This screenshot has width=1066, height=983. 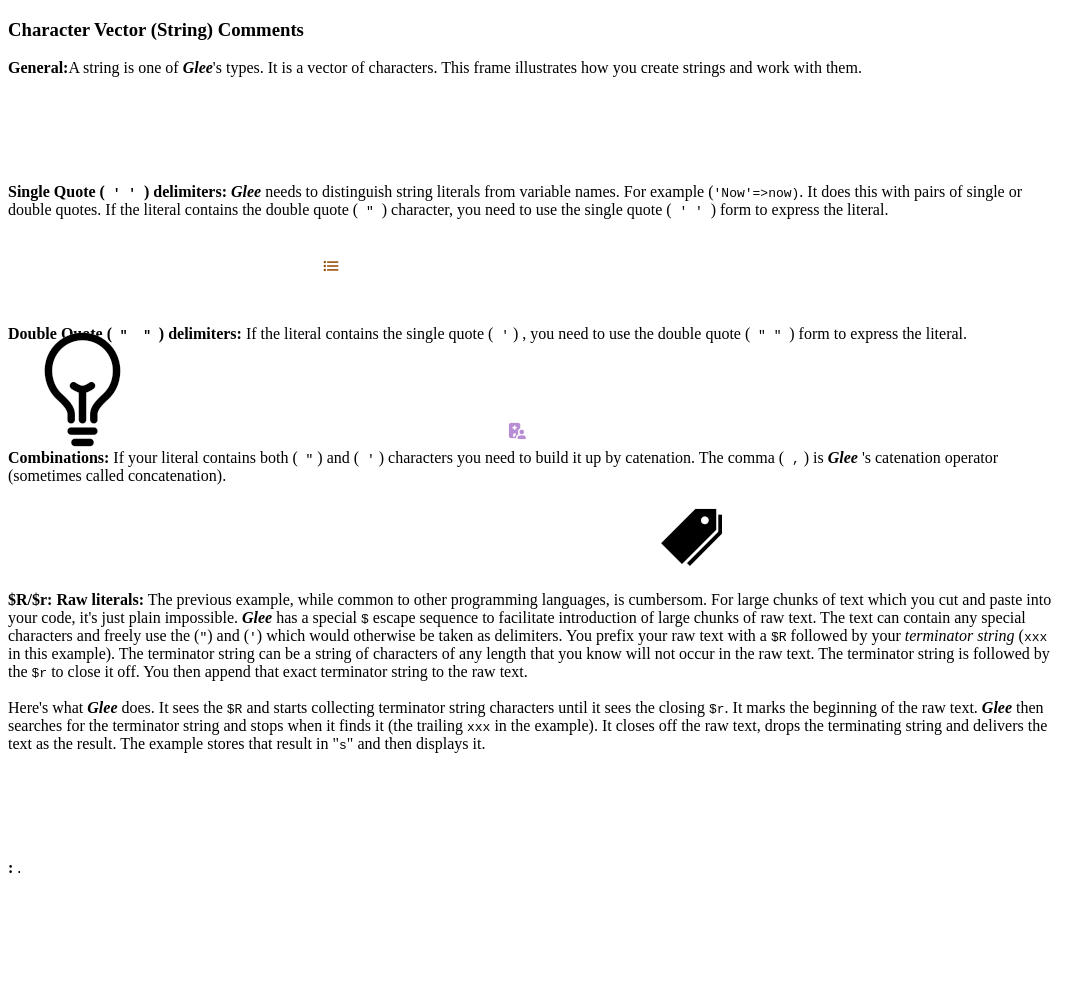 I want to click on access tips or suggestions, so click(x=82, y=389).